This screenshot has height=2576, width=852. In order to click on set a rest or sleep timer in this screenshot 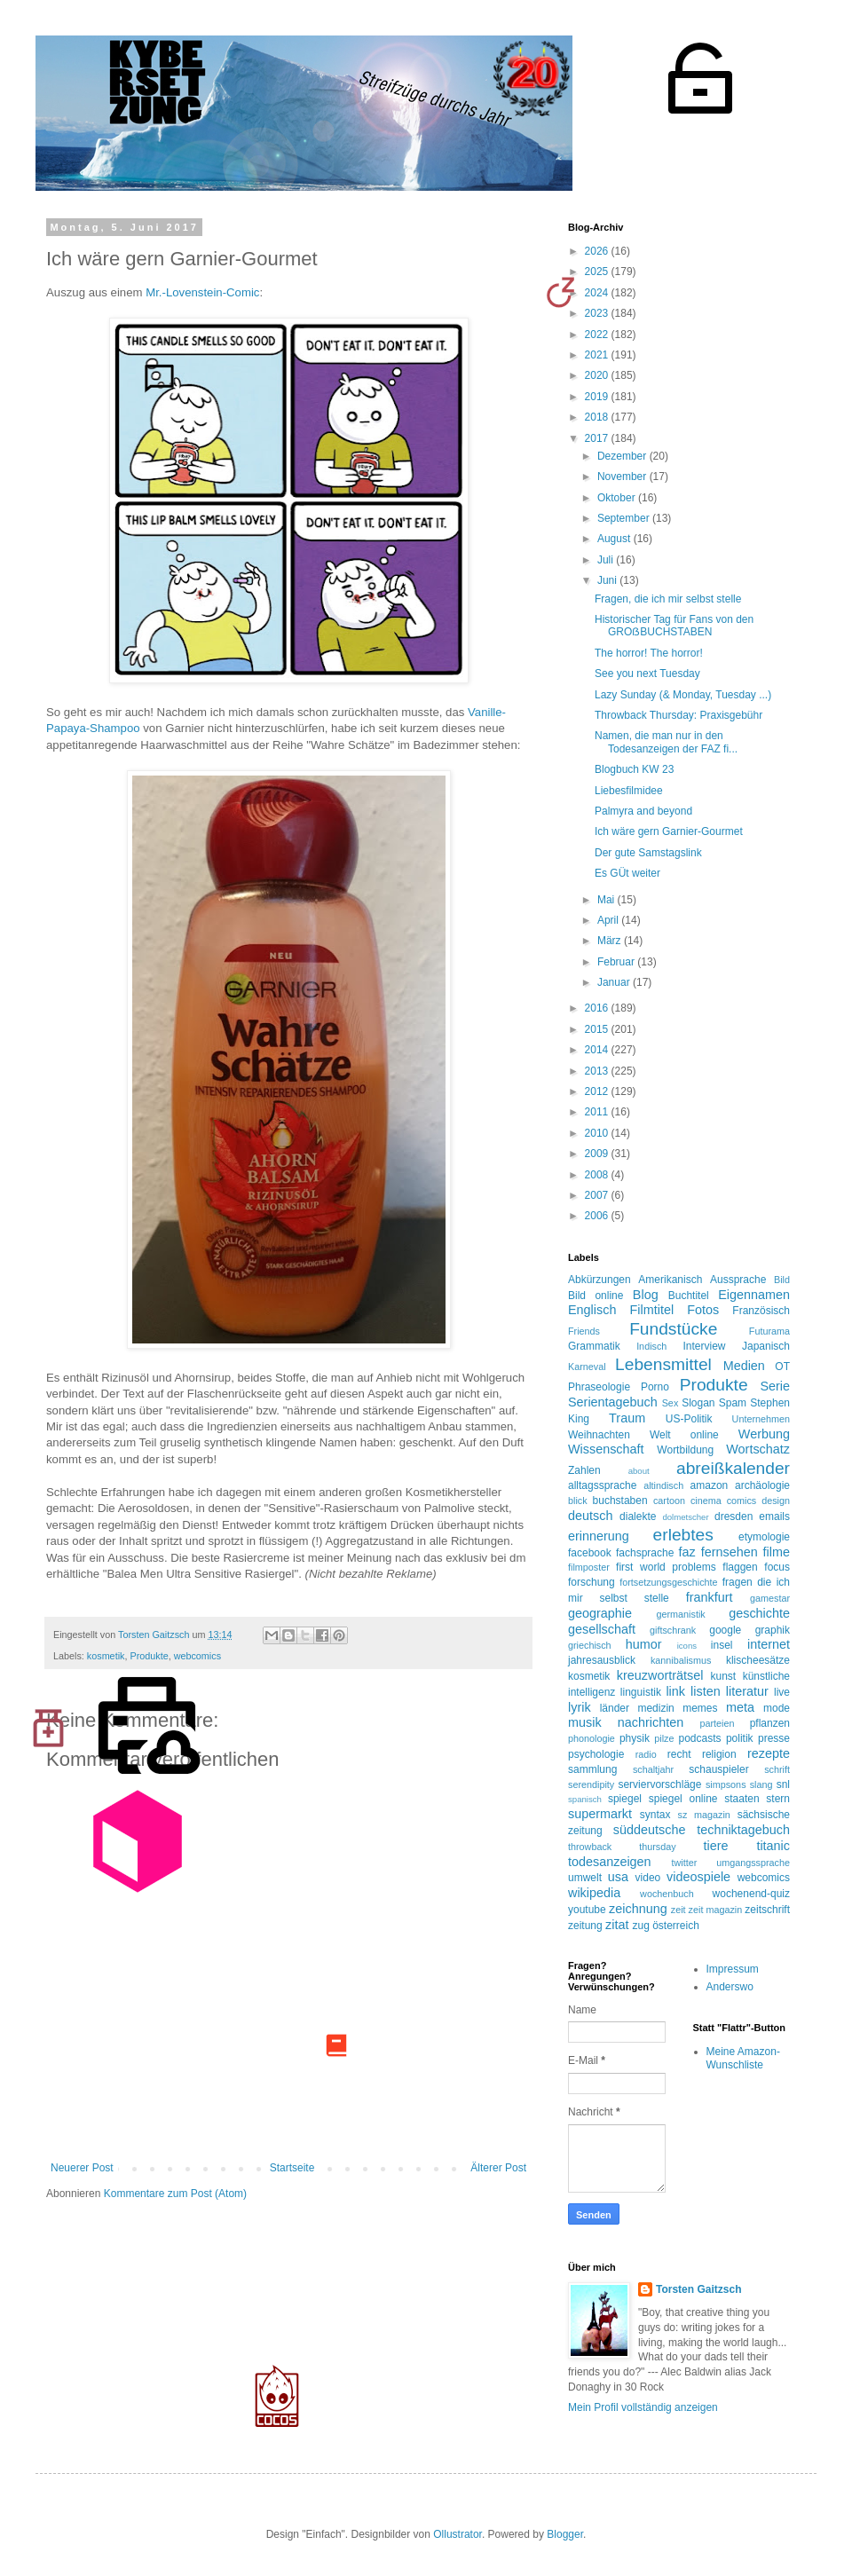, I will do `click(560, 292)`.